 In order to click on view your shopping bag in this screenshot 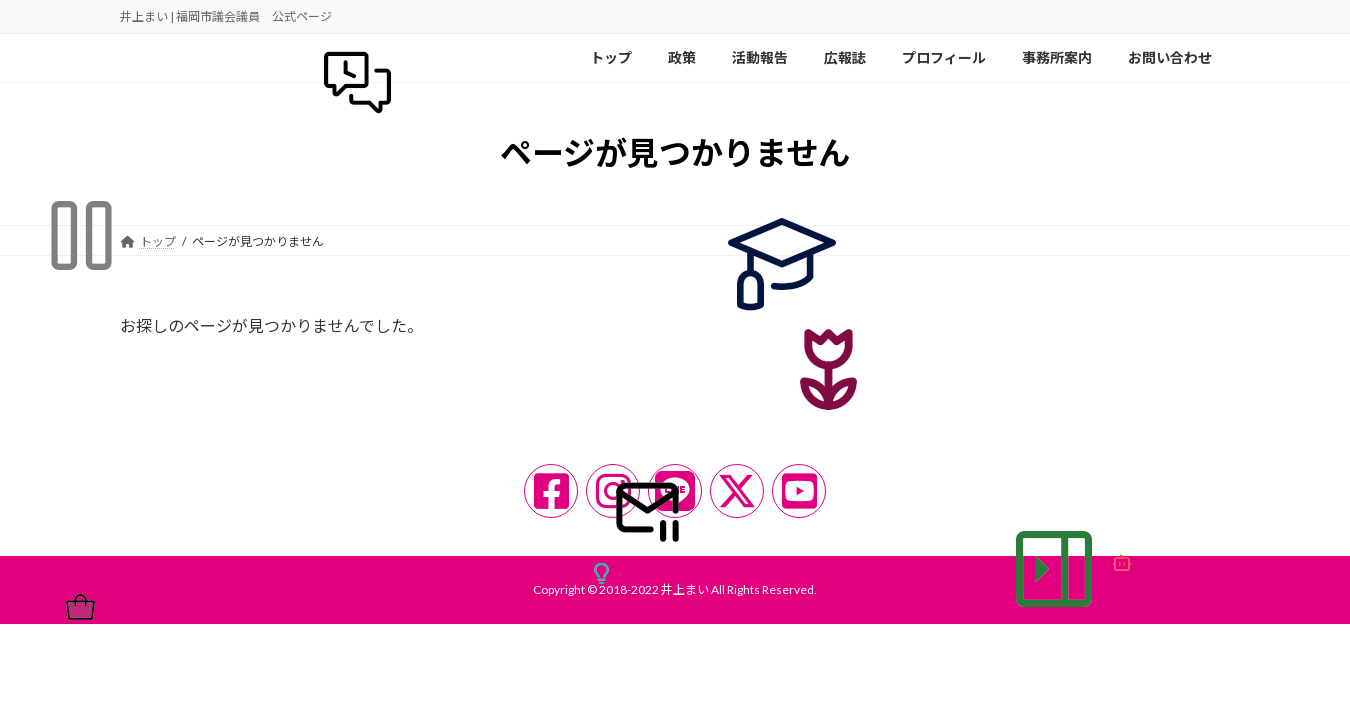, I will do `click(80, 608)`.